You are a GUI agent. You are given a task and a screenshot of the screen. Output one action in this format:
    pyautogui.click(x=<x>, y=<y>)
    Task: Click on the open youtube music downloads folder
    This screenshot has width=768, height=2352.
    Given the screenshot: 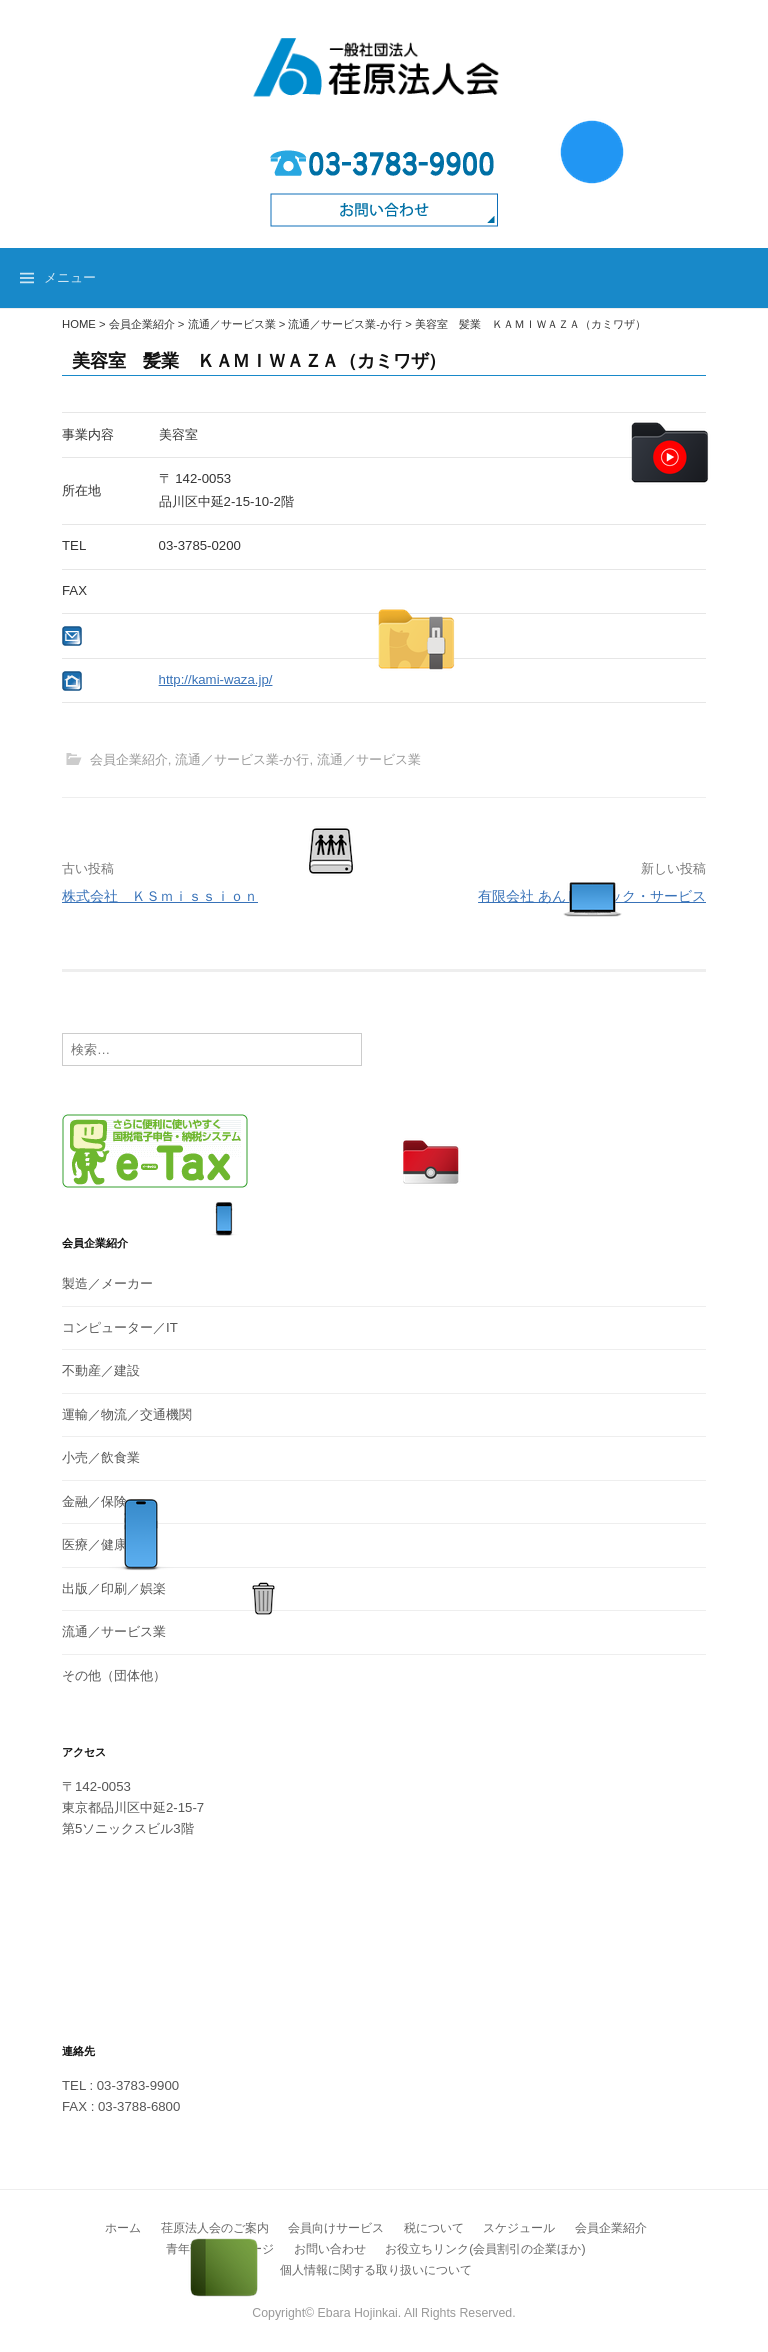 What is the action you would take?
    pyautogui.click(x=669, y=454)
    